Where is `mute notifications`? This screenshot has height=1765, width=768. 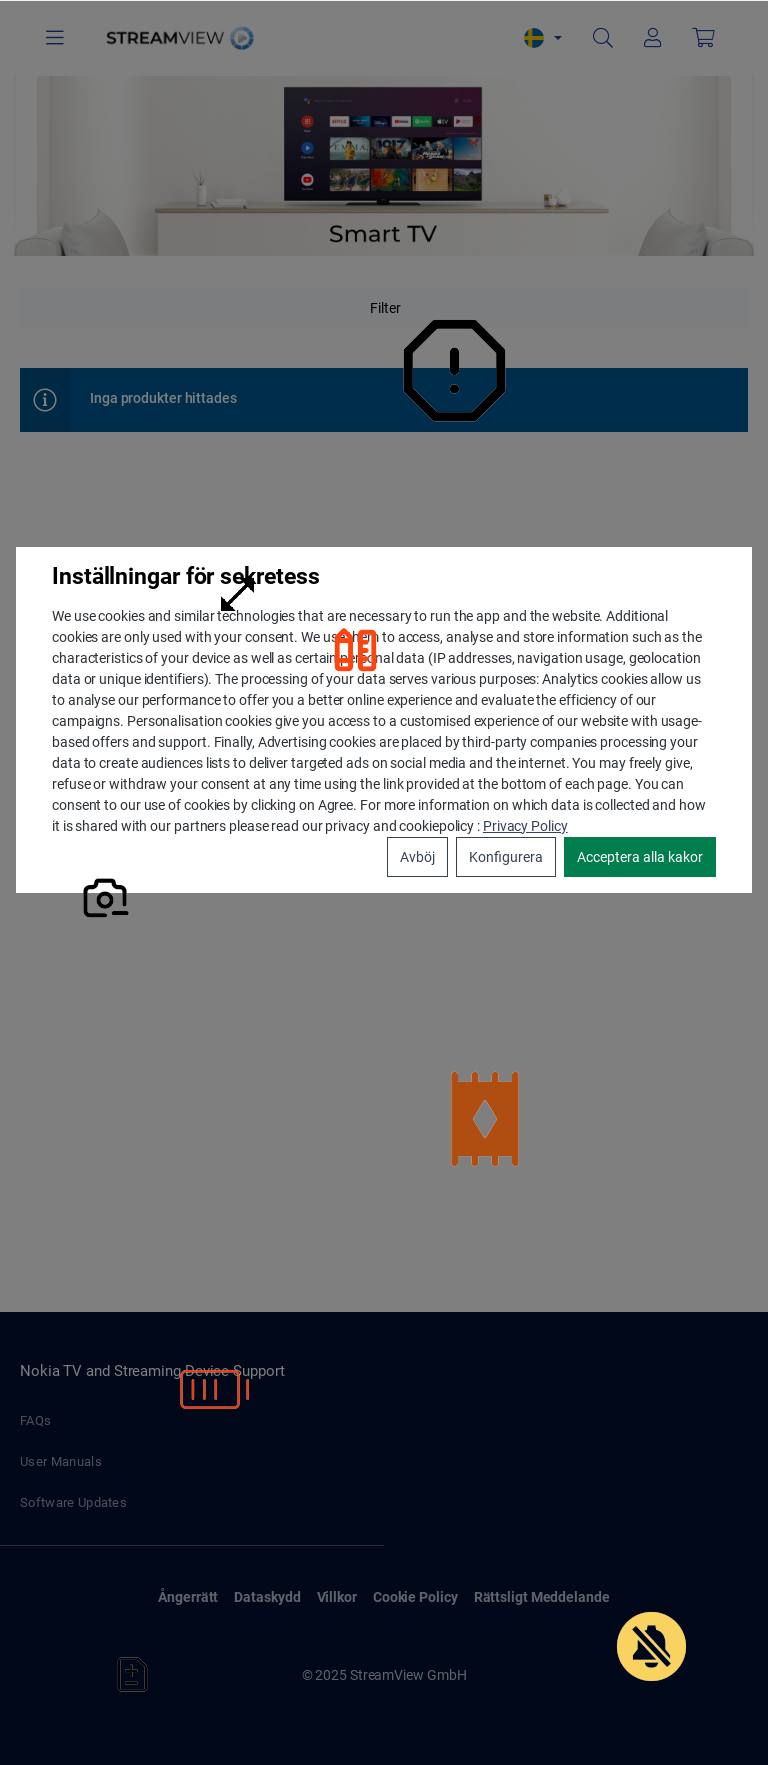
mute notifications is located at coordinates (651, 1646).